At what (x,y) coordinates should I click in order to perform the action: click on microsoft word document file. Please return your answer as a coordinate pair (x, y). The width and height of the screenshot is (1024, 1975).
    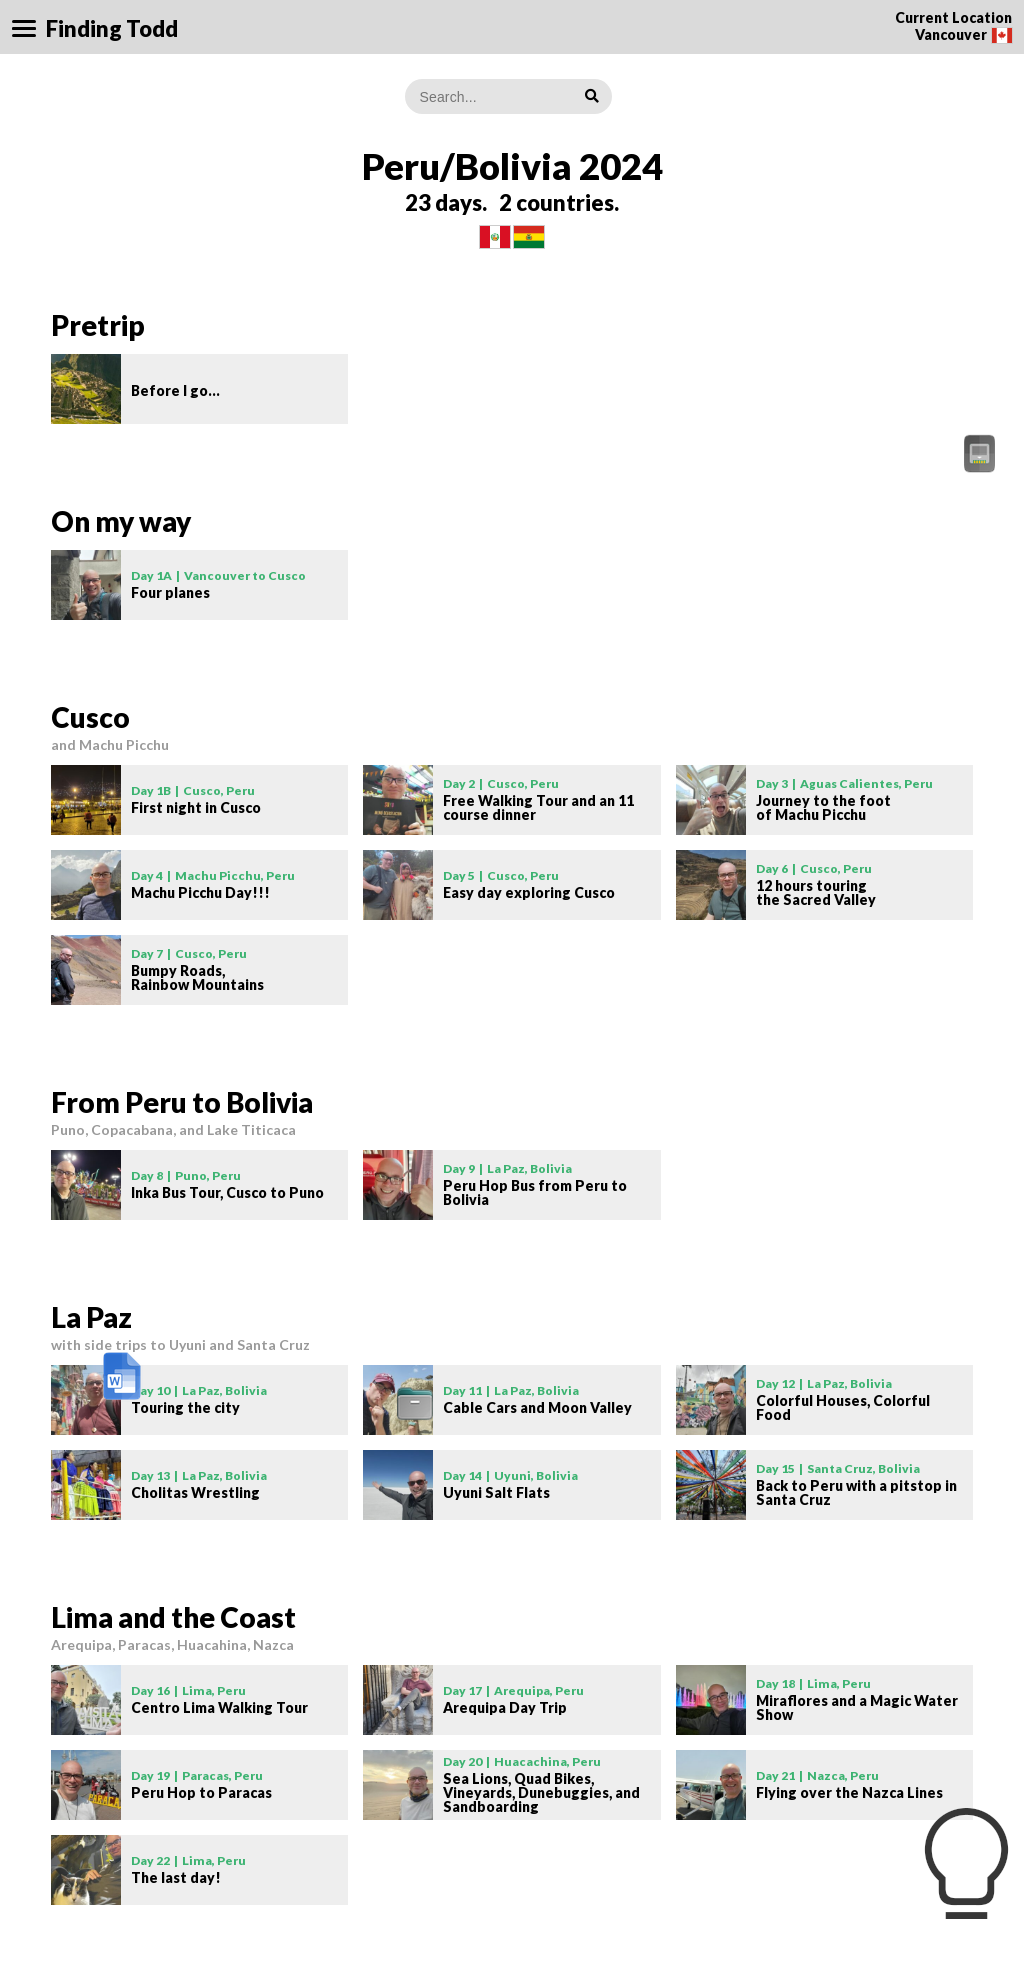
    Looking at the image, I should click on (122, 1376).